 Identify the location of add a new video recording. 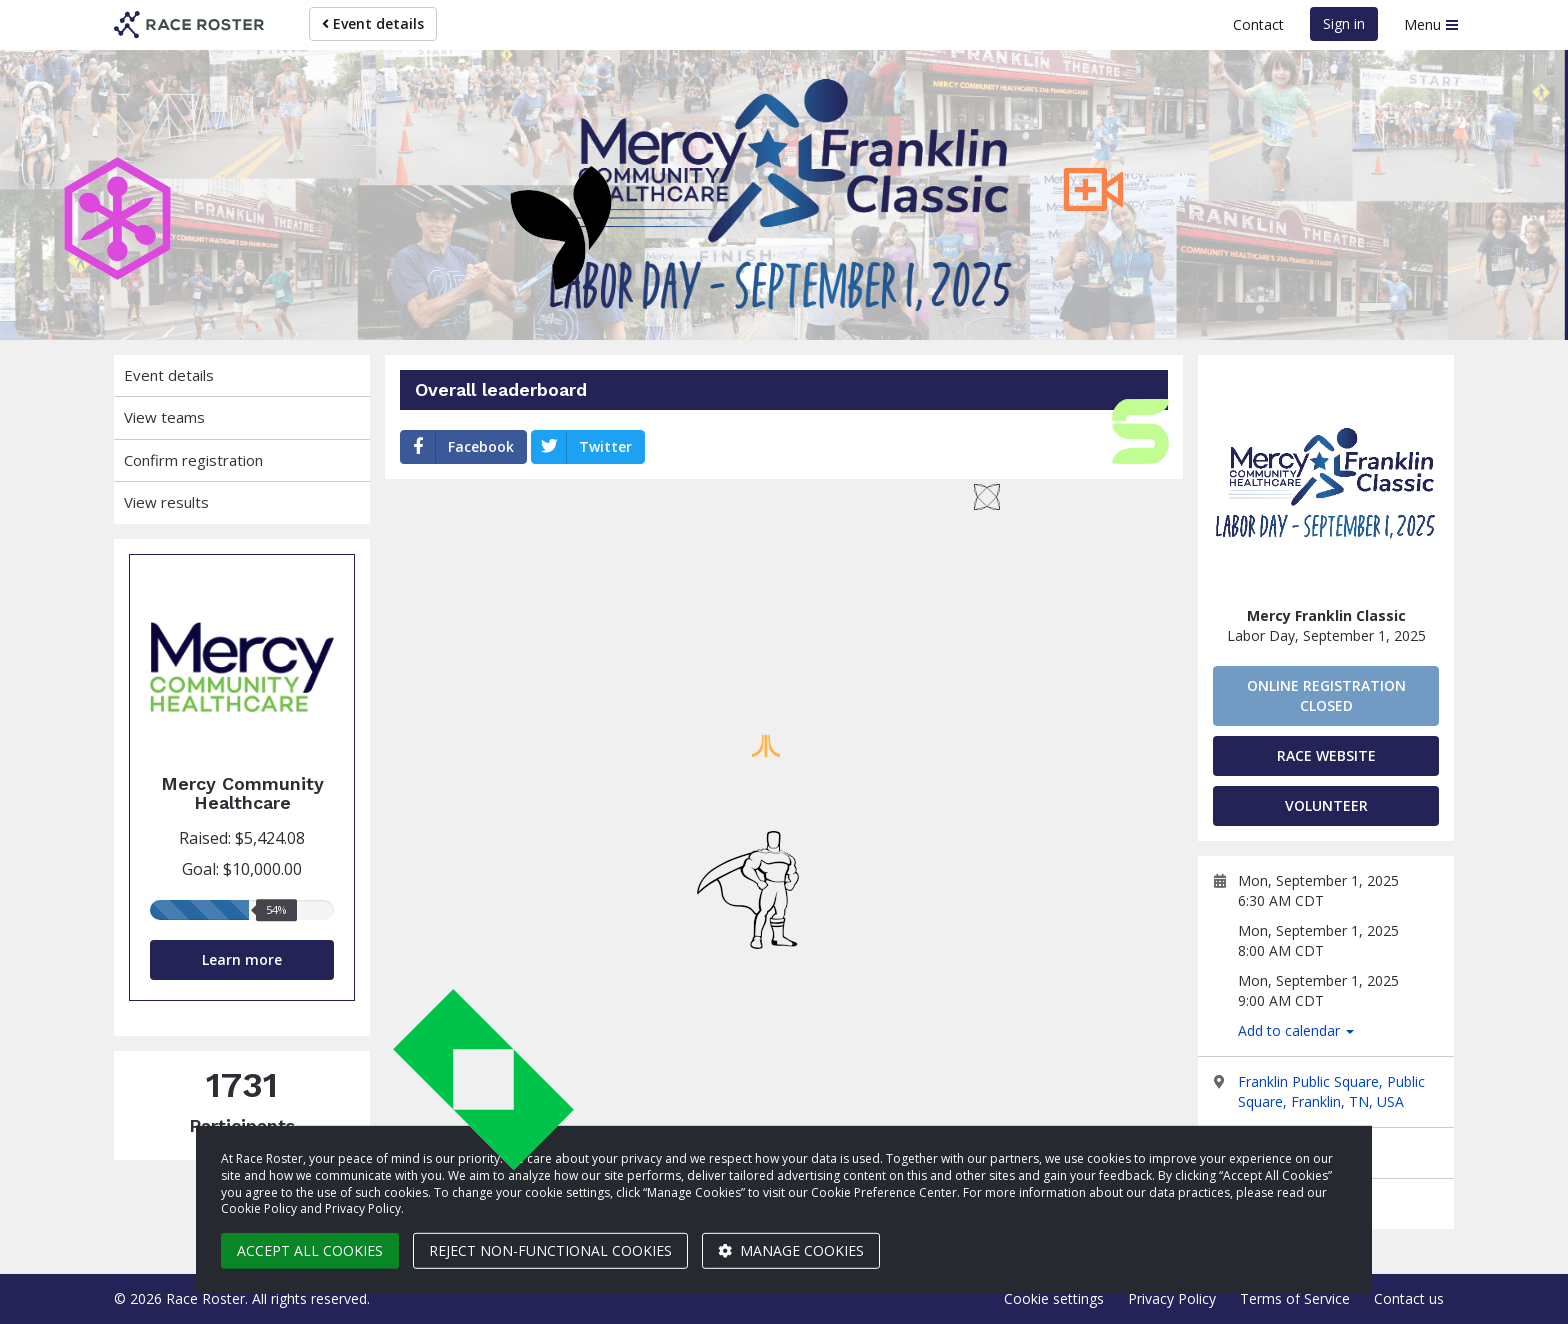
(1093, 189).